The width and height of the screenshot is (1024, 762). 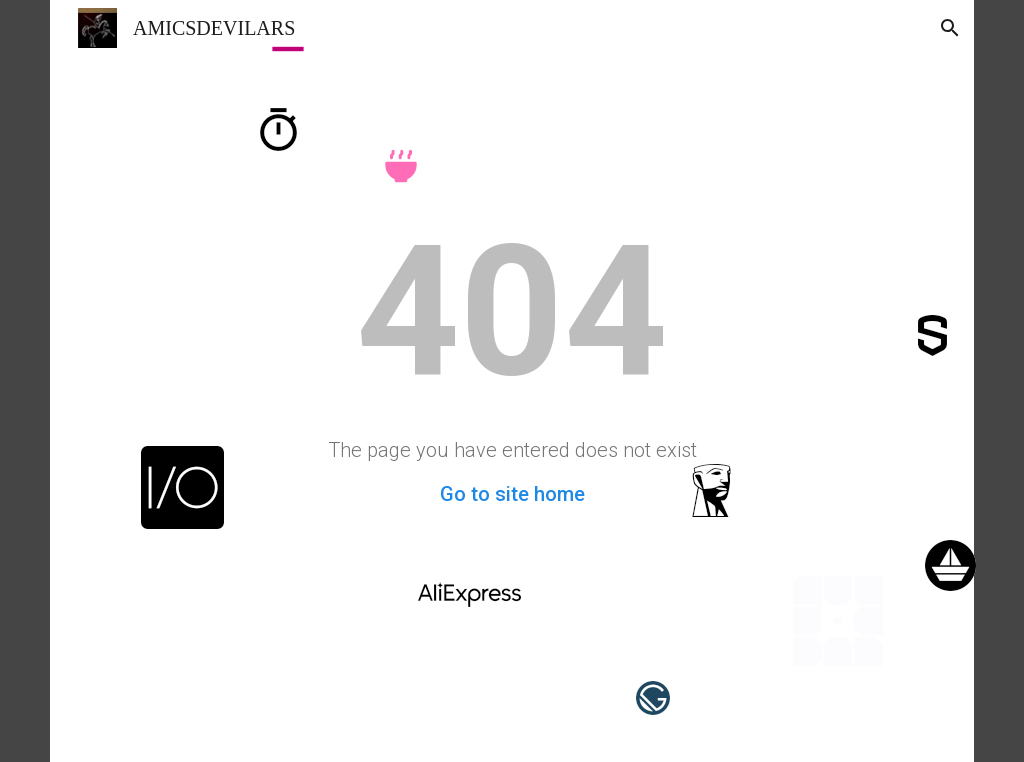 I want to click on webdriverio automation framework logo, so click(x=182, y=487).